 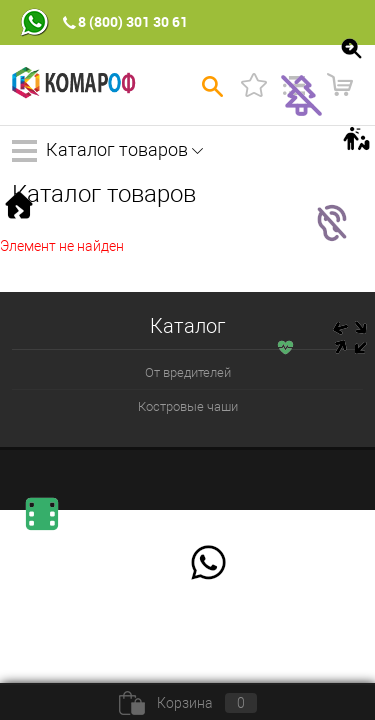 What do you see at coordinates (208, 562) in the screenshot?
I see `open WhatsApp messaging app` at bounding box center [208, 562].